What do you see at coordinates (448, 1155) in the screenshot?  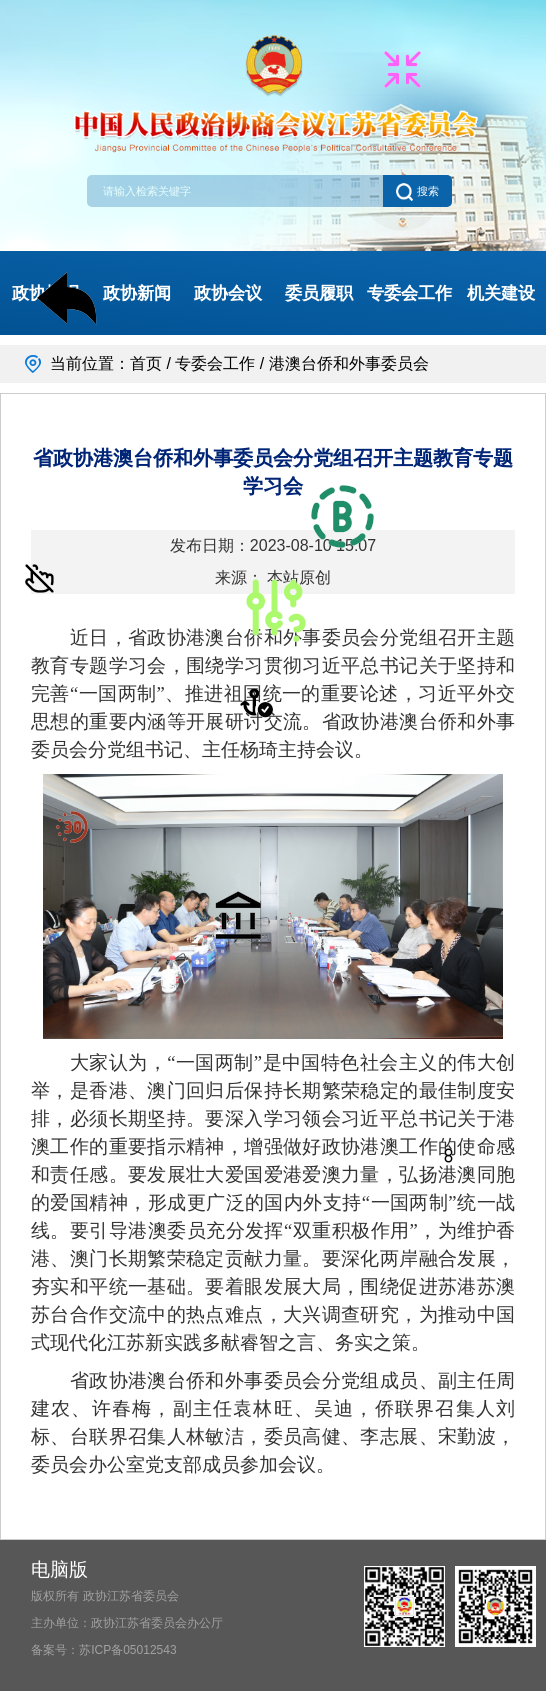 I see `indicates the number 8 in a list or sequence` at bounding box center [448, 1155].